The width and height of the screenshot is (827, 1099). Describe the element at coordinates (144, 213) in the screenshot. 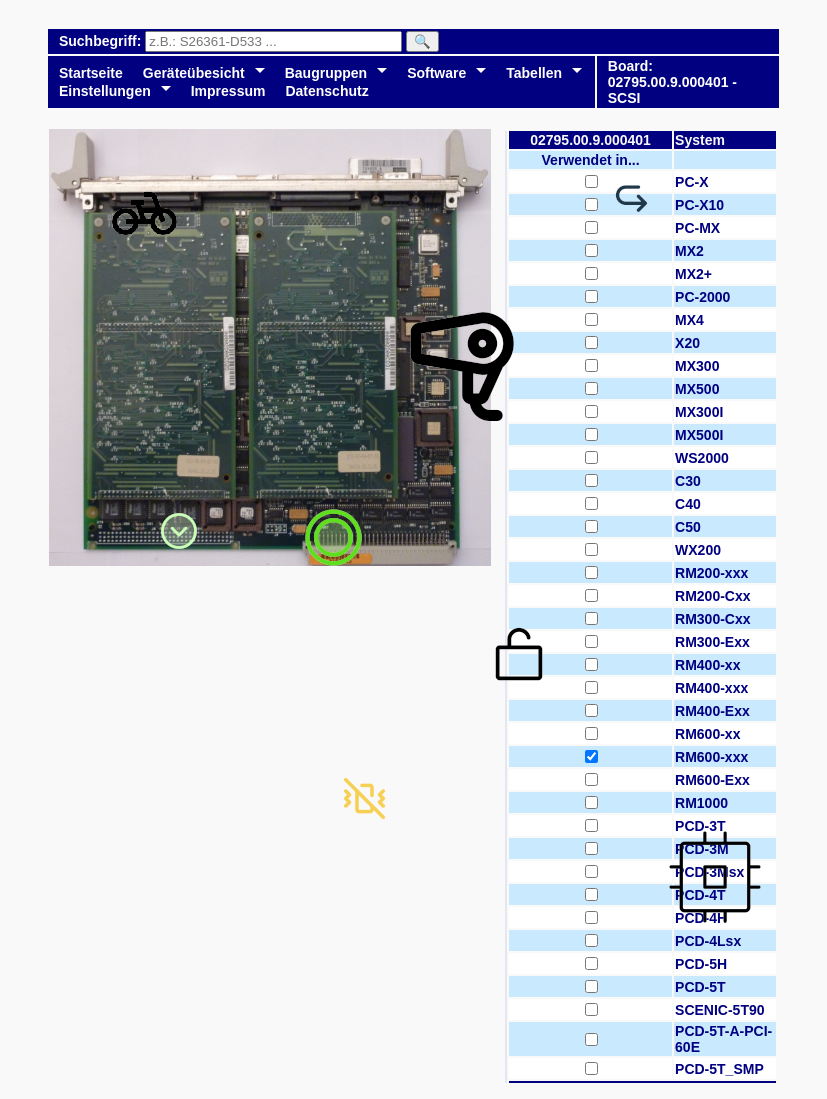

I see `select bicycle as transportation mode` at that location.